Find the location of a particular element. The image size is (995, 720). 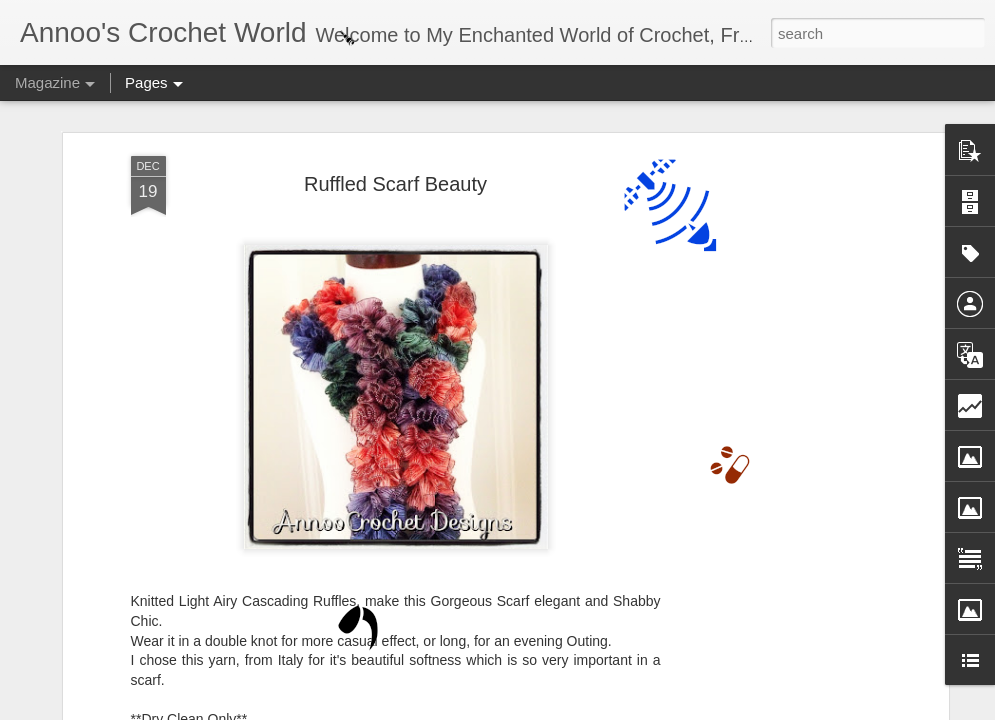

view medications or prescriptions is located at coordinates (730, 465).